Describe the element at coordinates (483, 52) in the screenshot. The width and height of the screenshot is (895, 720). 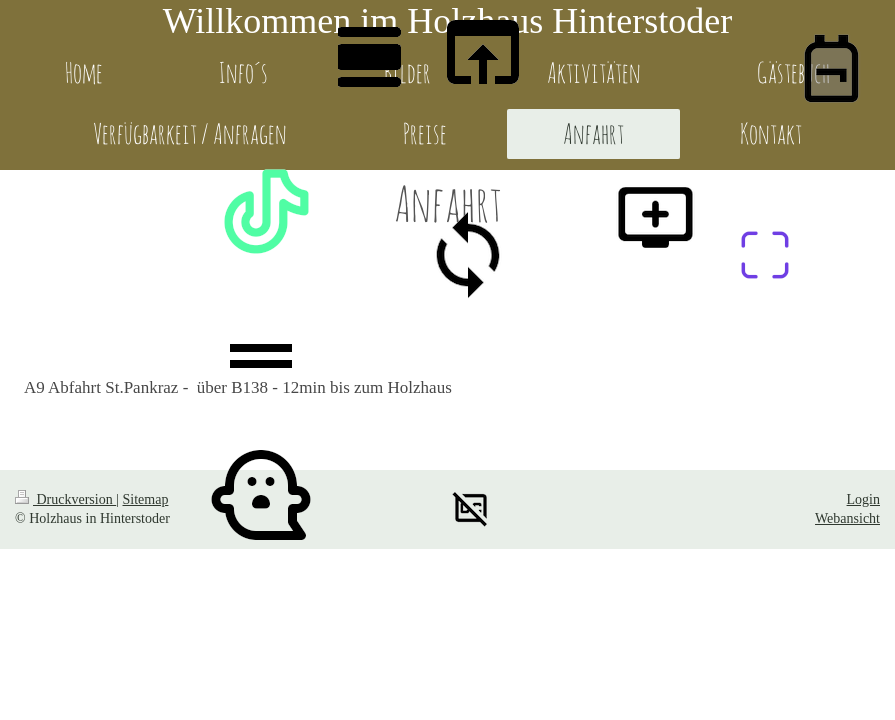
I see `open link in browser` at that location.